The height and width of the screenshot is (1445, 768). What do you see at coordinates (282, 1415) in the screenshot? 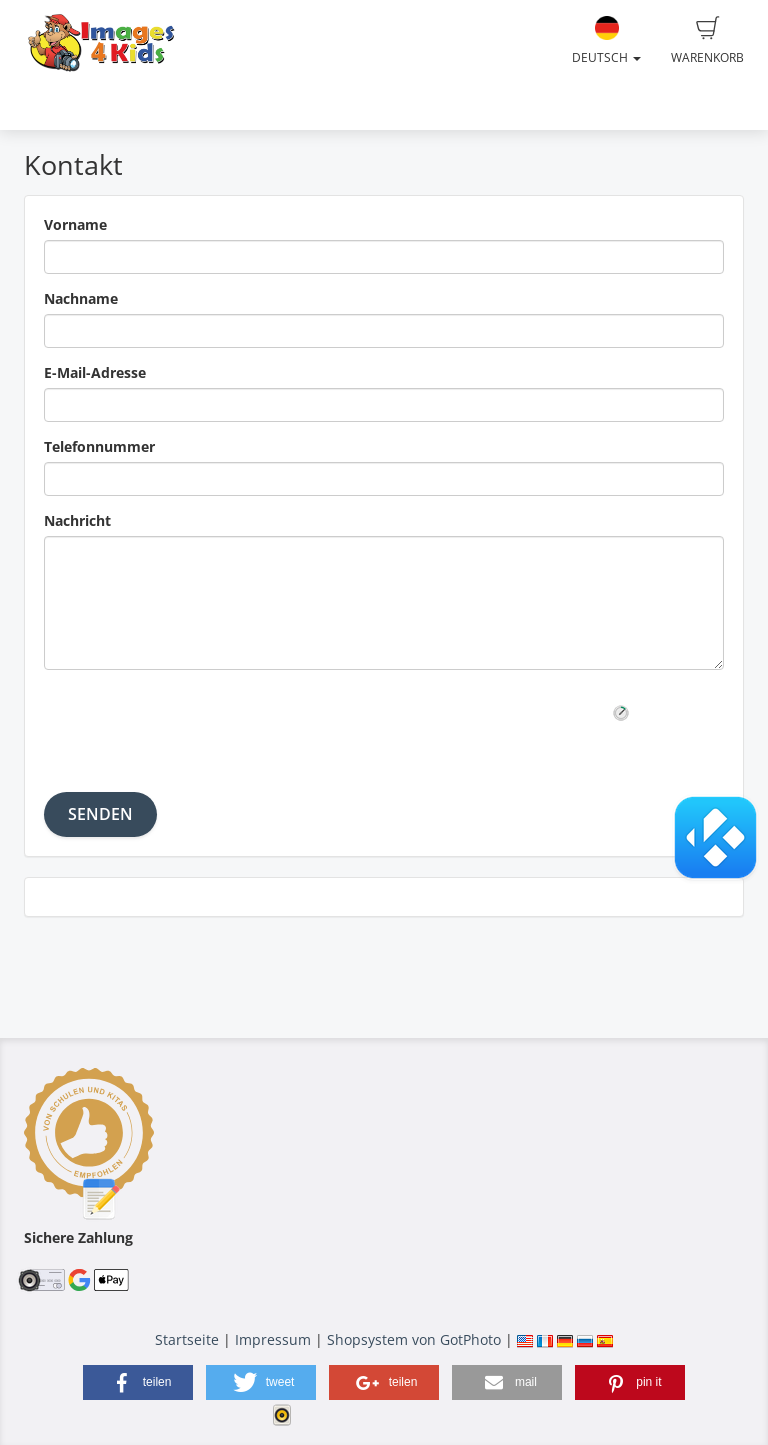
I see `open rhythmbox music player` at bounding box center [282, 1415].